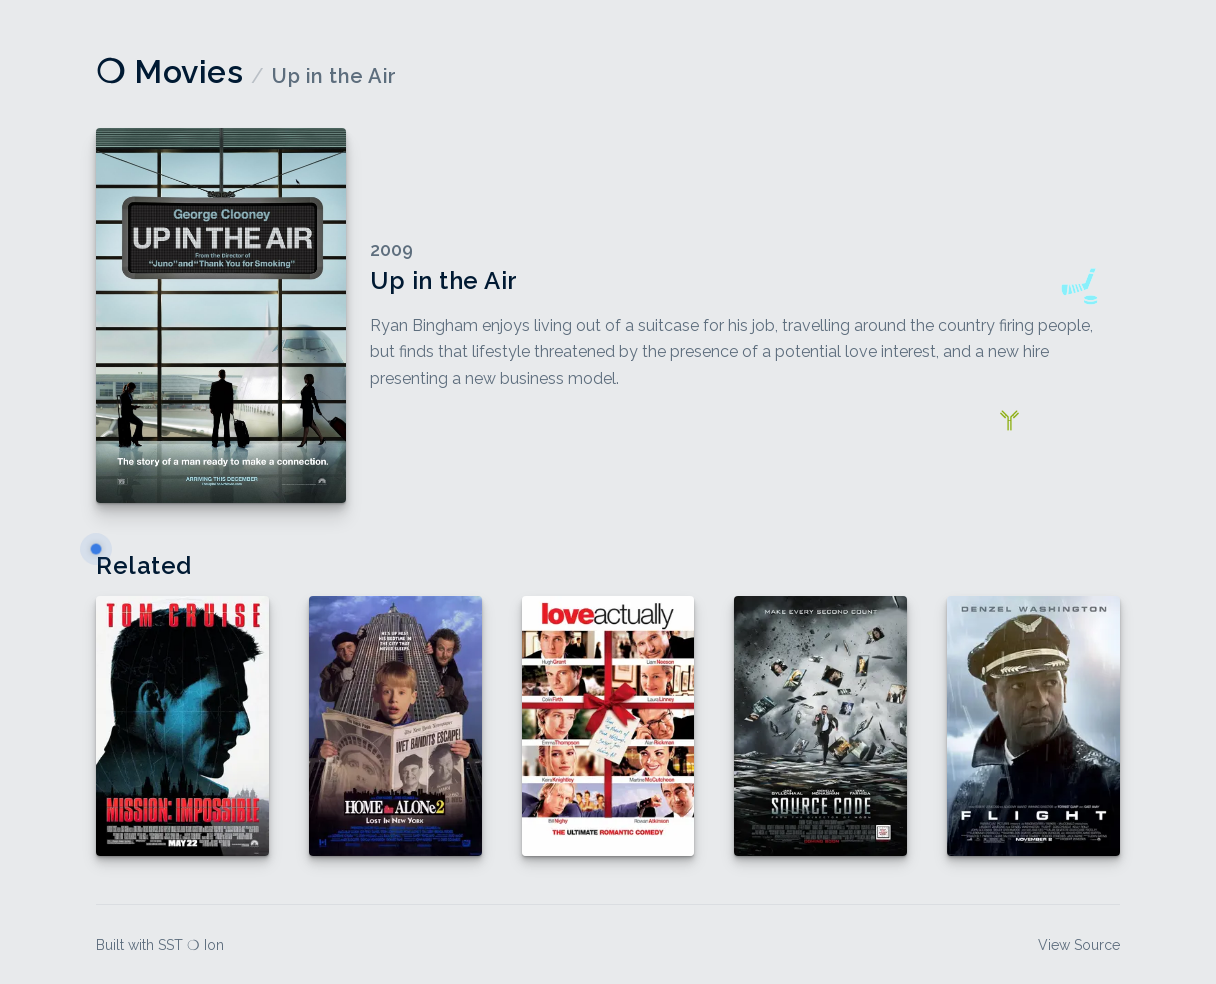 The height and width of the screenshot is (984, 1216). Describe the element at coordinates (1079, 286) in the screenshot. I see `access hockey game or sports content` at that location.